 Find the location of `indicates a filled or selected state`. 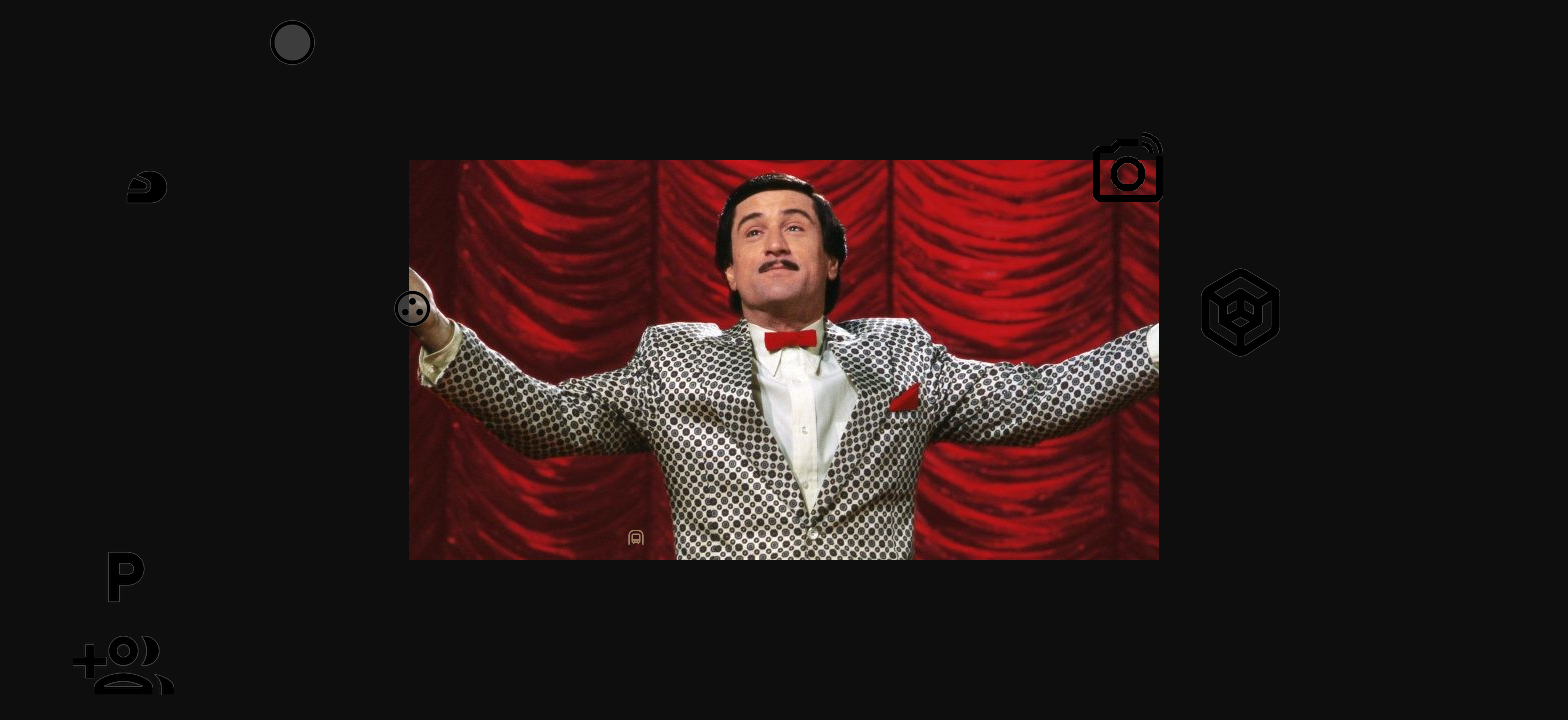

indicates a filled or selected state is located at coordinates (292, 42).